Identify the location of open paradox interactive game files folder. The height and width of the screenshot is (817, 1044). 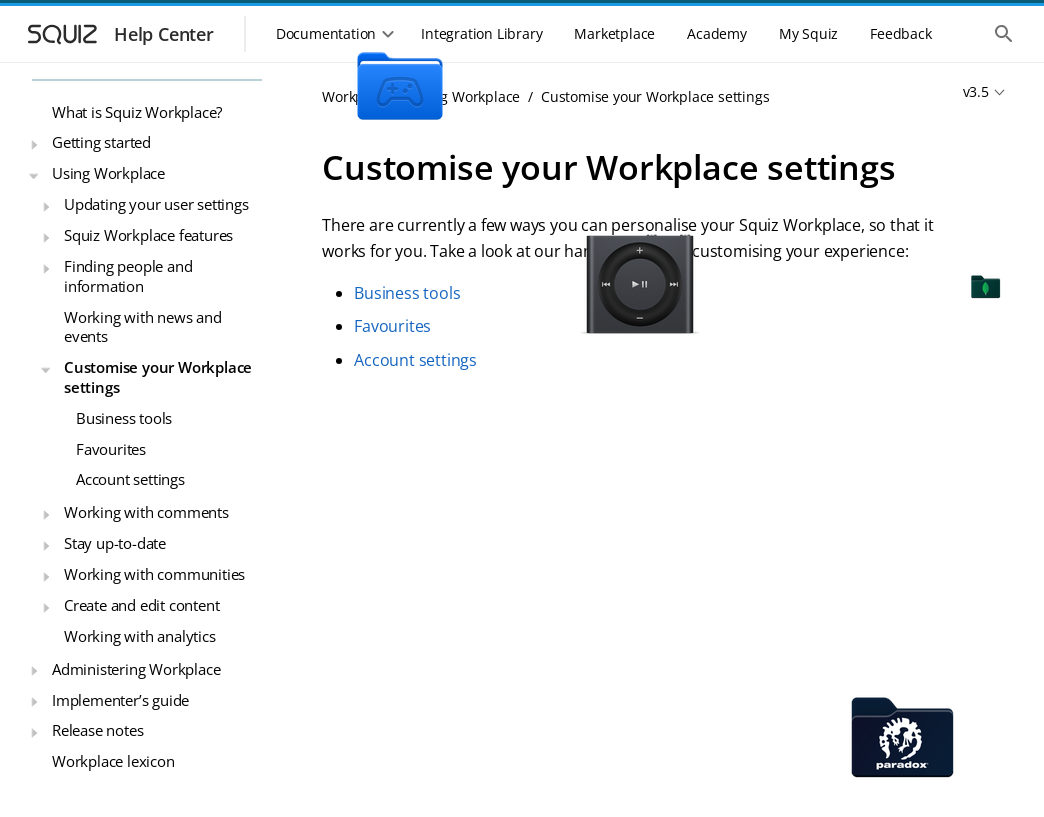
(902, 740).